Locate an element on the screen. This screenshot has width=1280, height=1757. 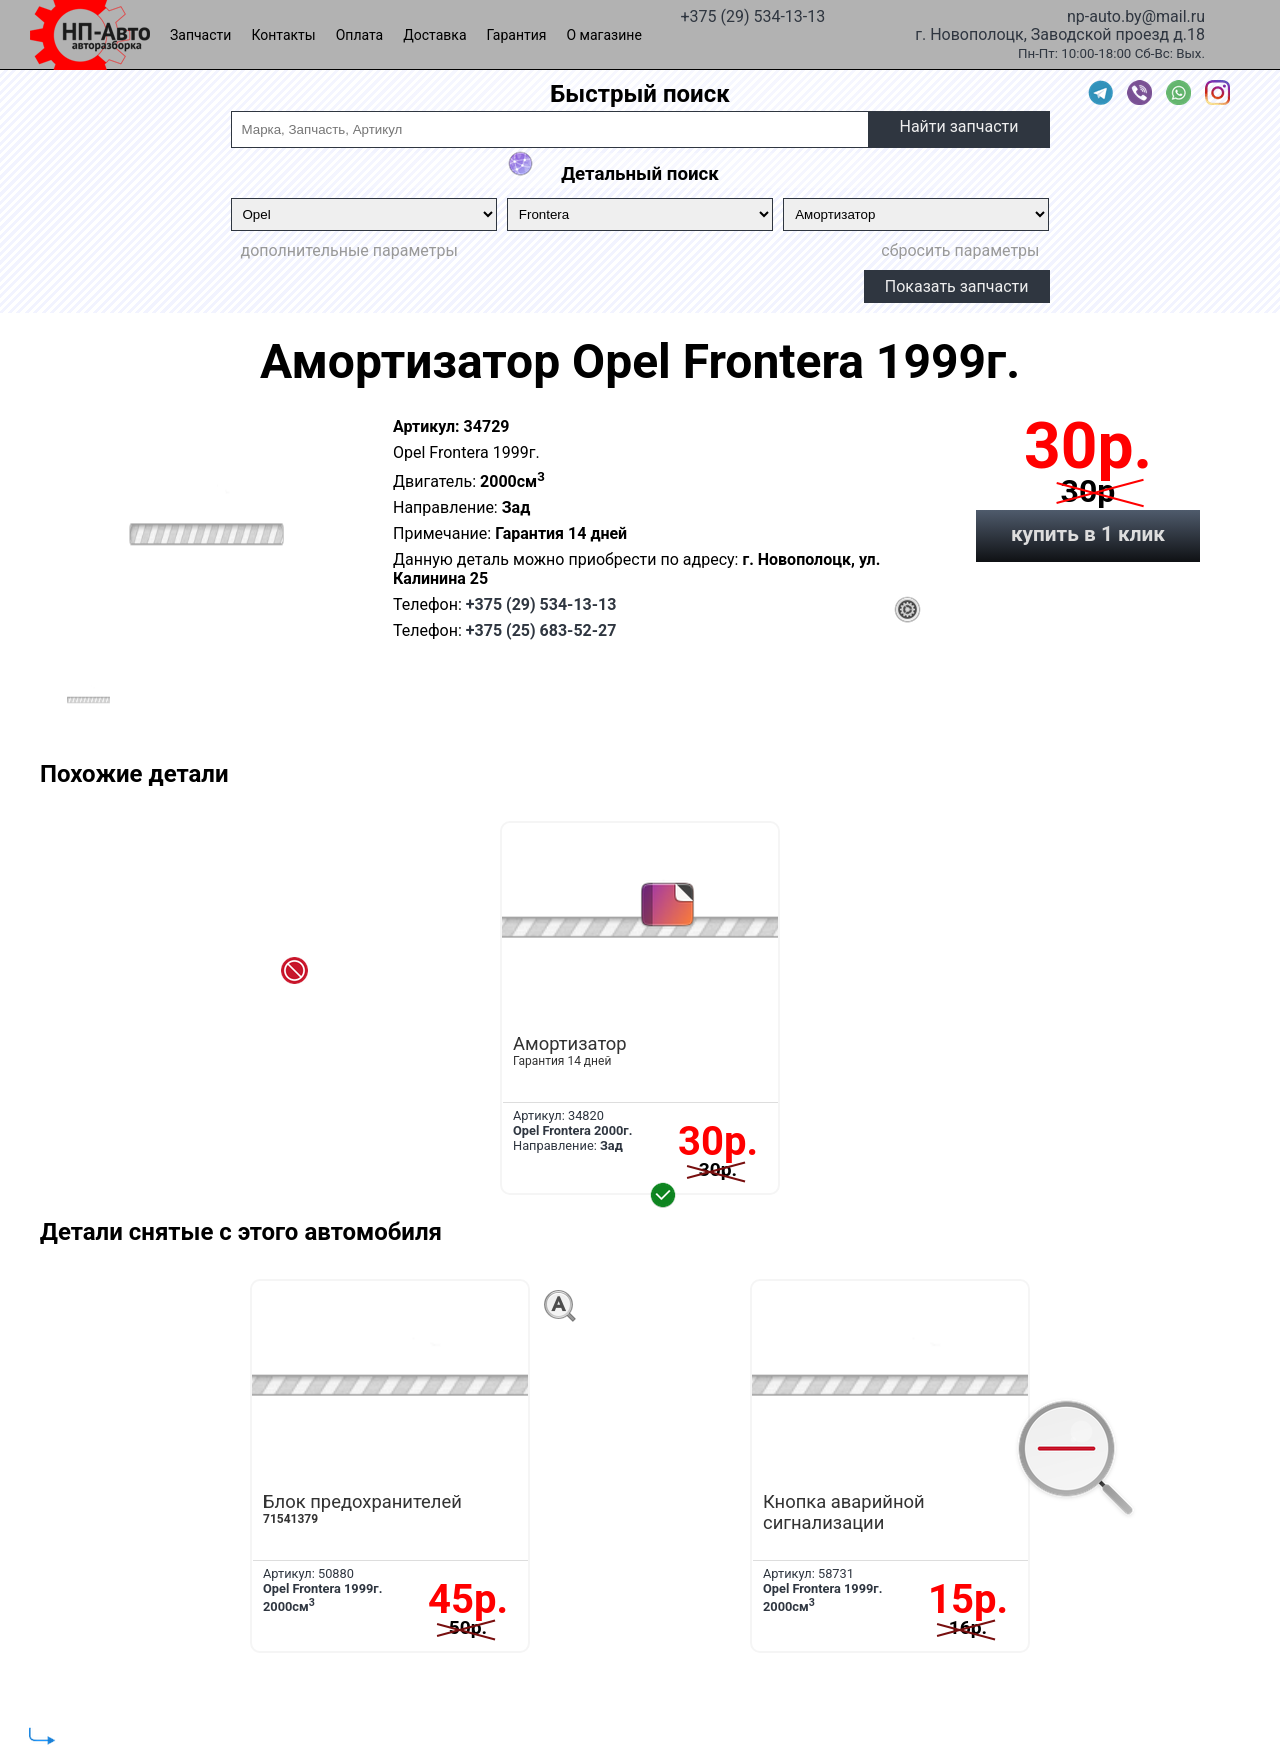
indicates default or selected item is located at coordinates (663, 1195).